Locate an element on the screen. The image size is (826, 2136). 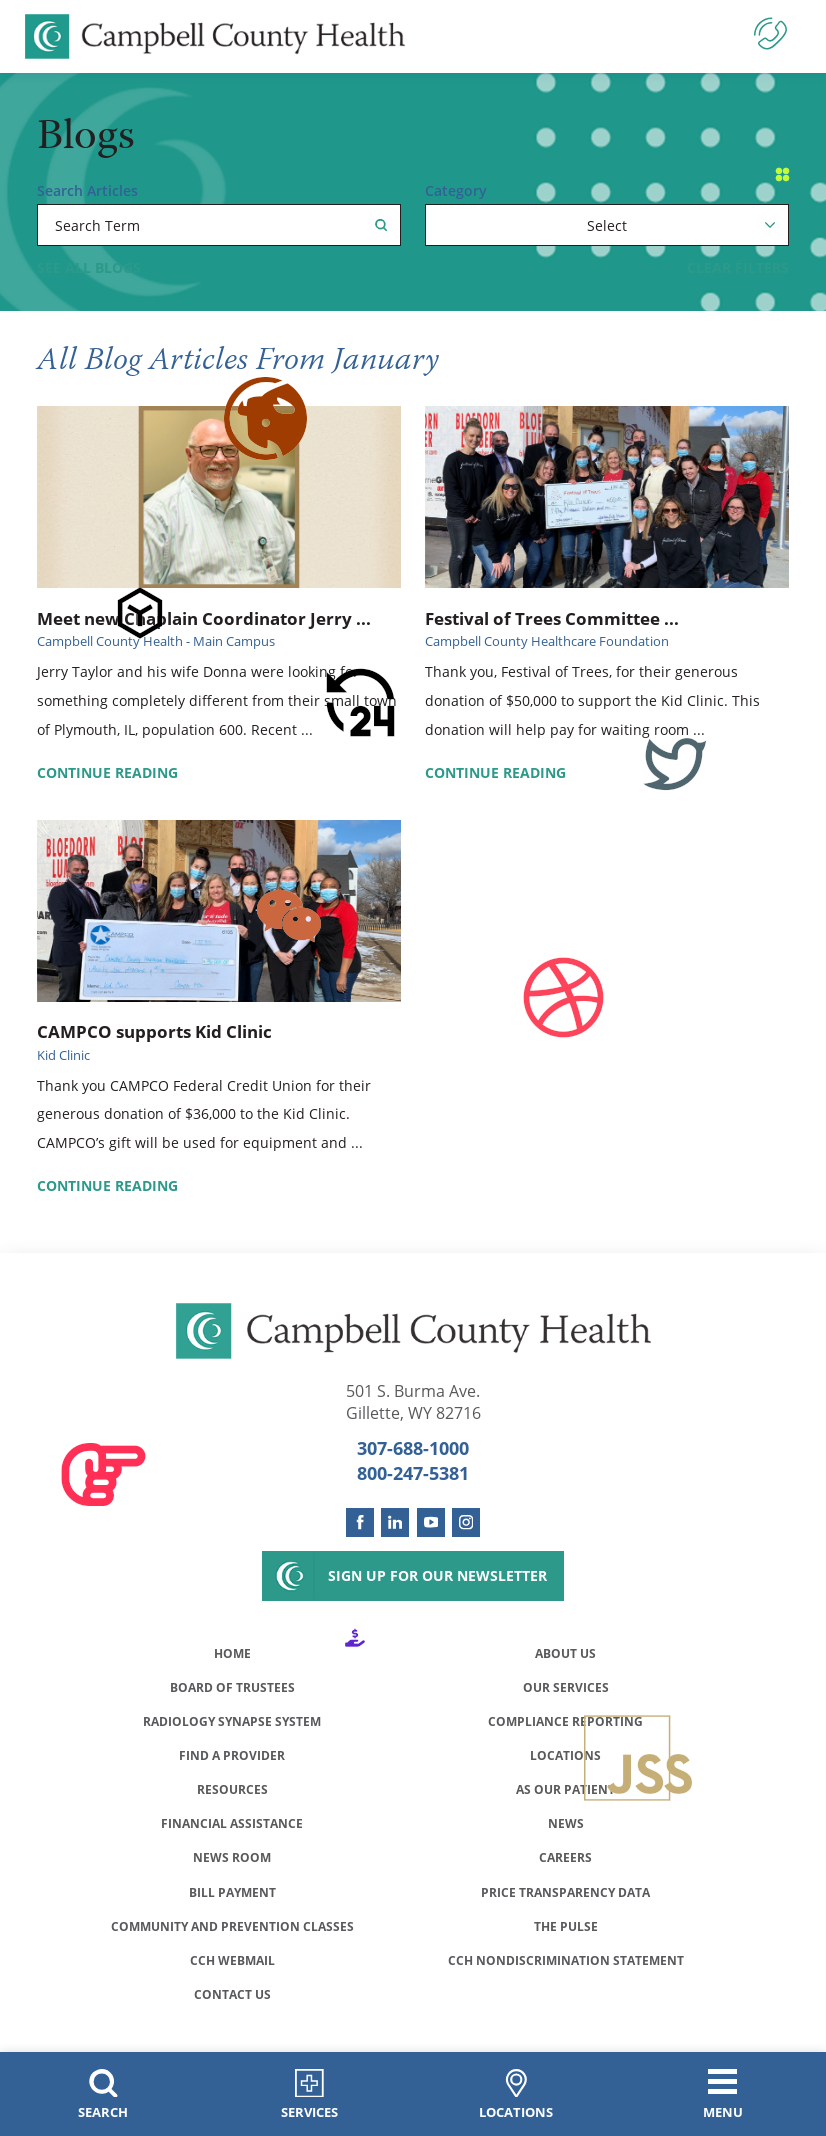
open WeChat messaging app is located at coordinates (289, 916).